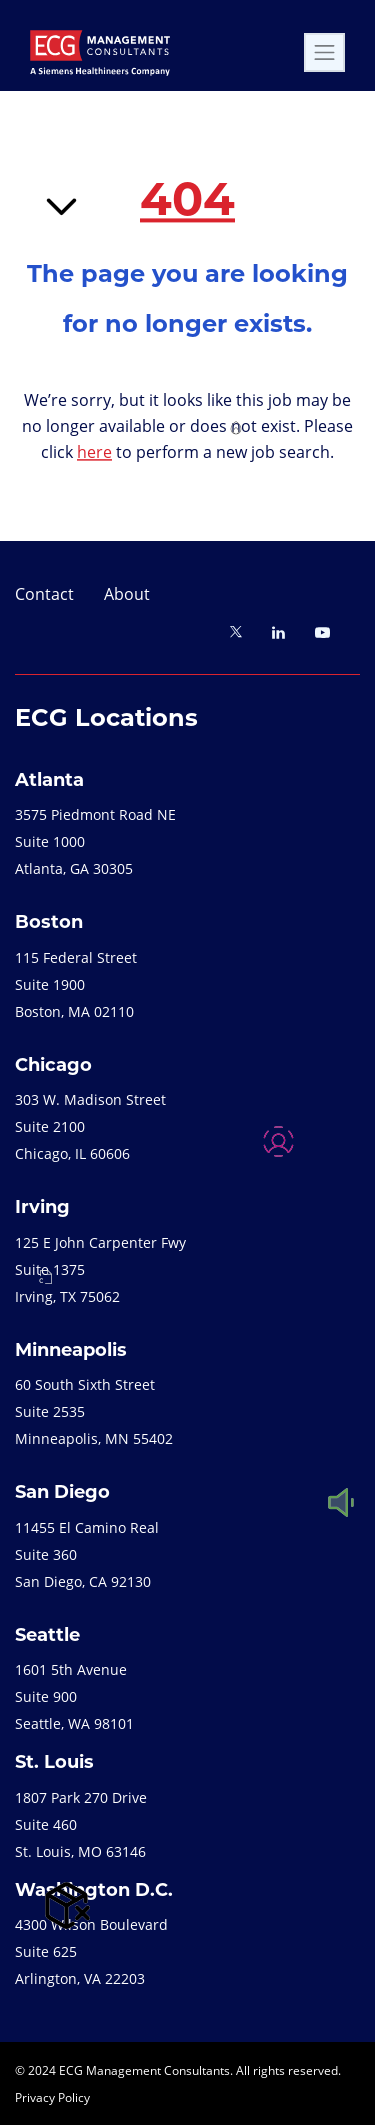 Image resolution: width=375 pixels, height=2125 pixels. I want to click on cancel or remove a package from order, so click(66, 1905).